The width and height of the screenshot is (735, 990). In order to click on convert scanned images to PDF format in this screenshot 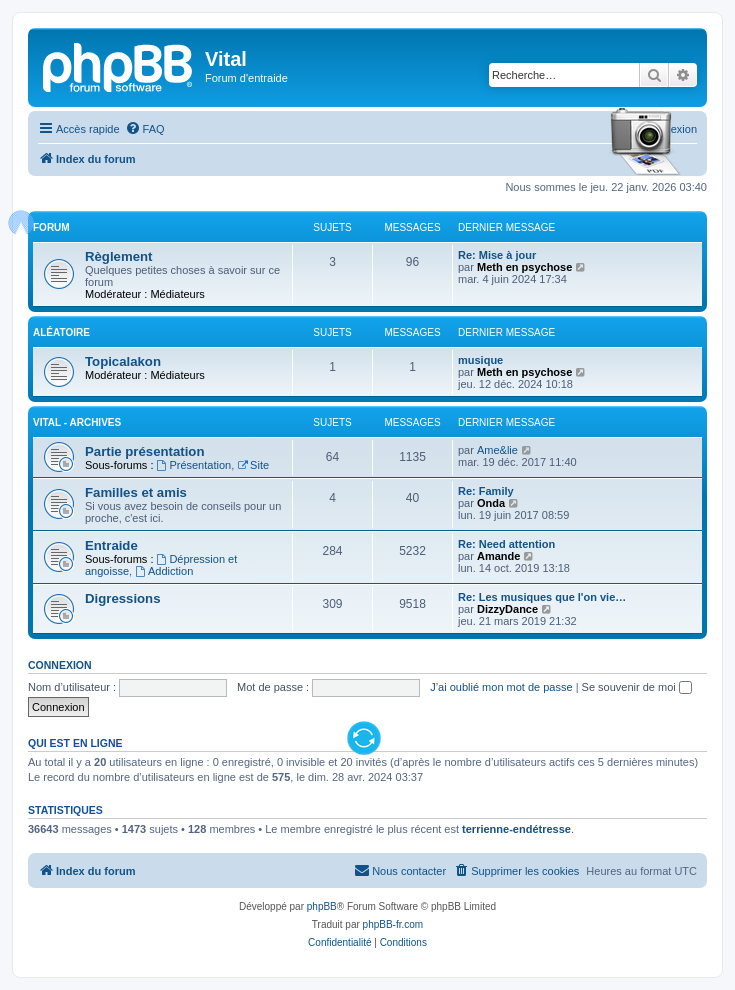, I will do `click(641, 142)`.